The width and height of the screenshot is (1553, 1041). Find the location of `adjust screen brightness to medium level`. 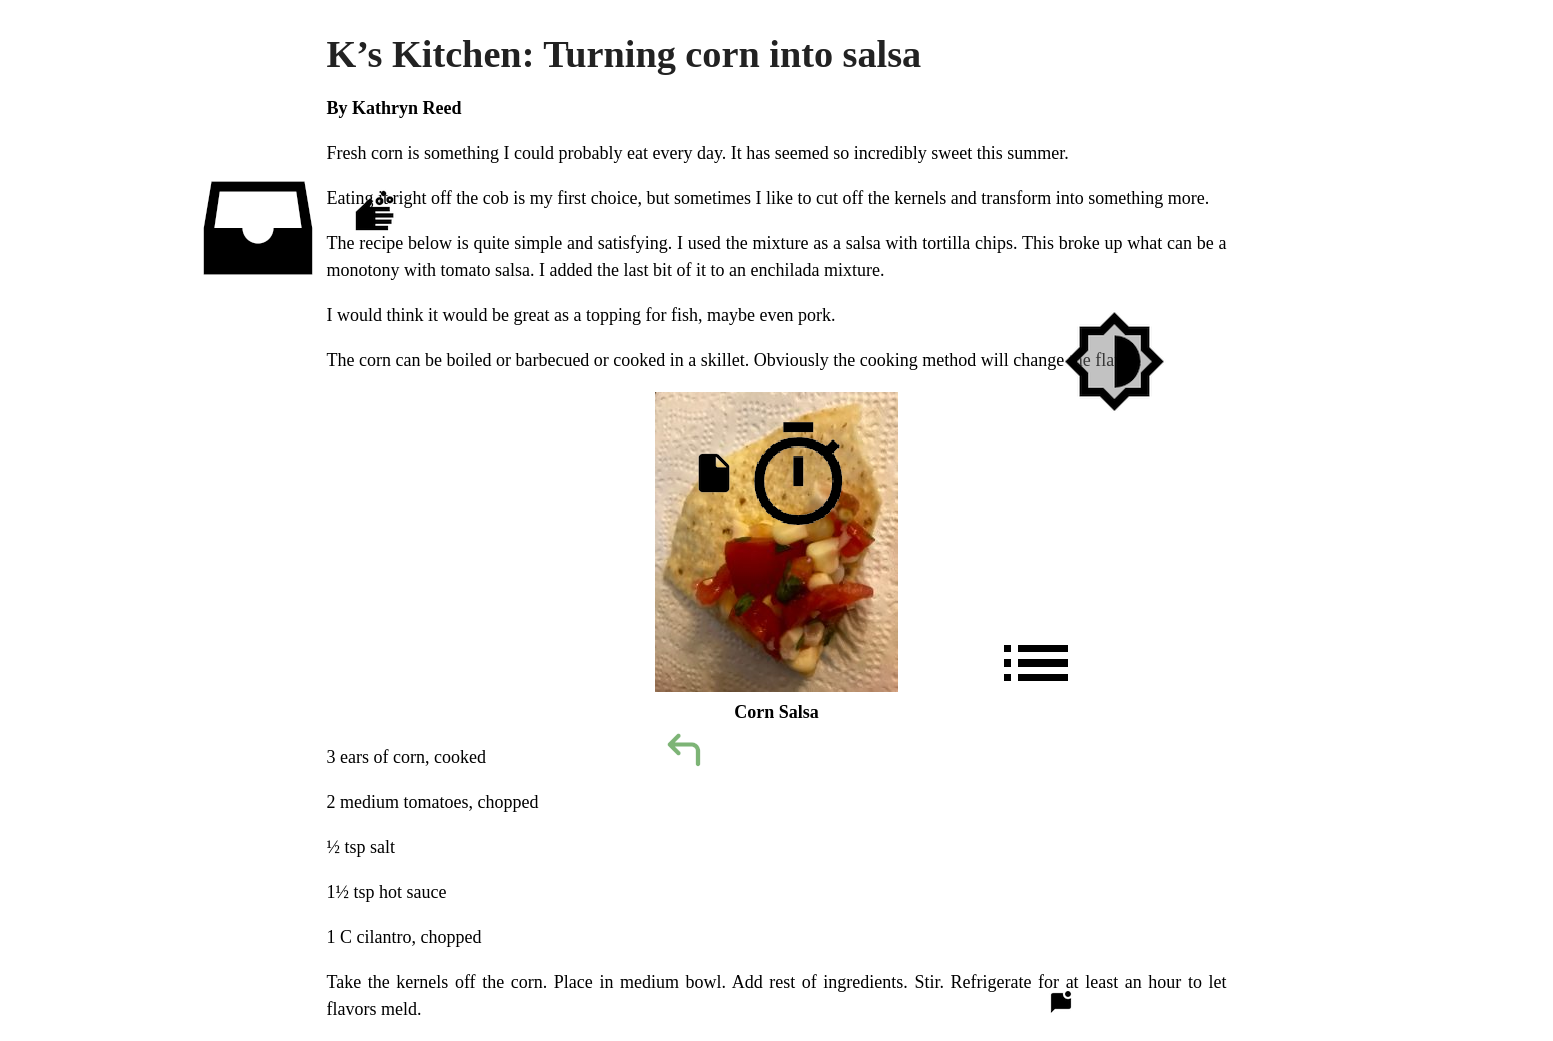

adjust screen brightness to medium level is located at coordinates (1114, 361).